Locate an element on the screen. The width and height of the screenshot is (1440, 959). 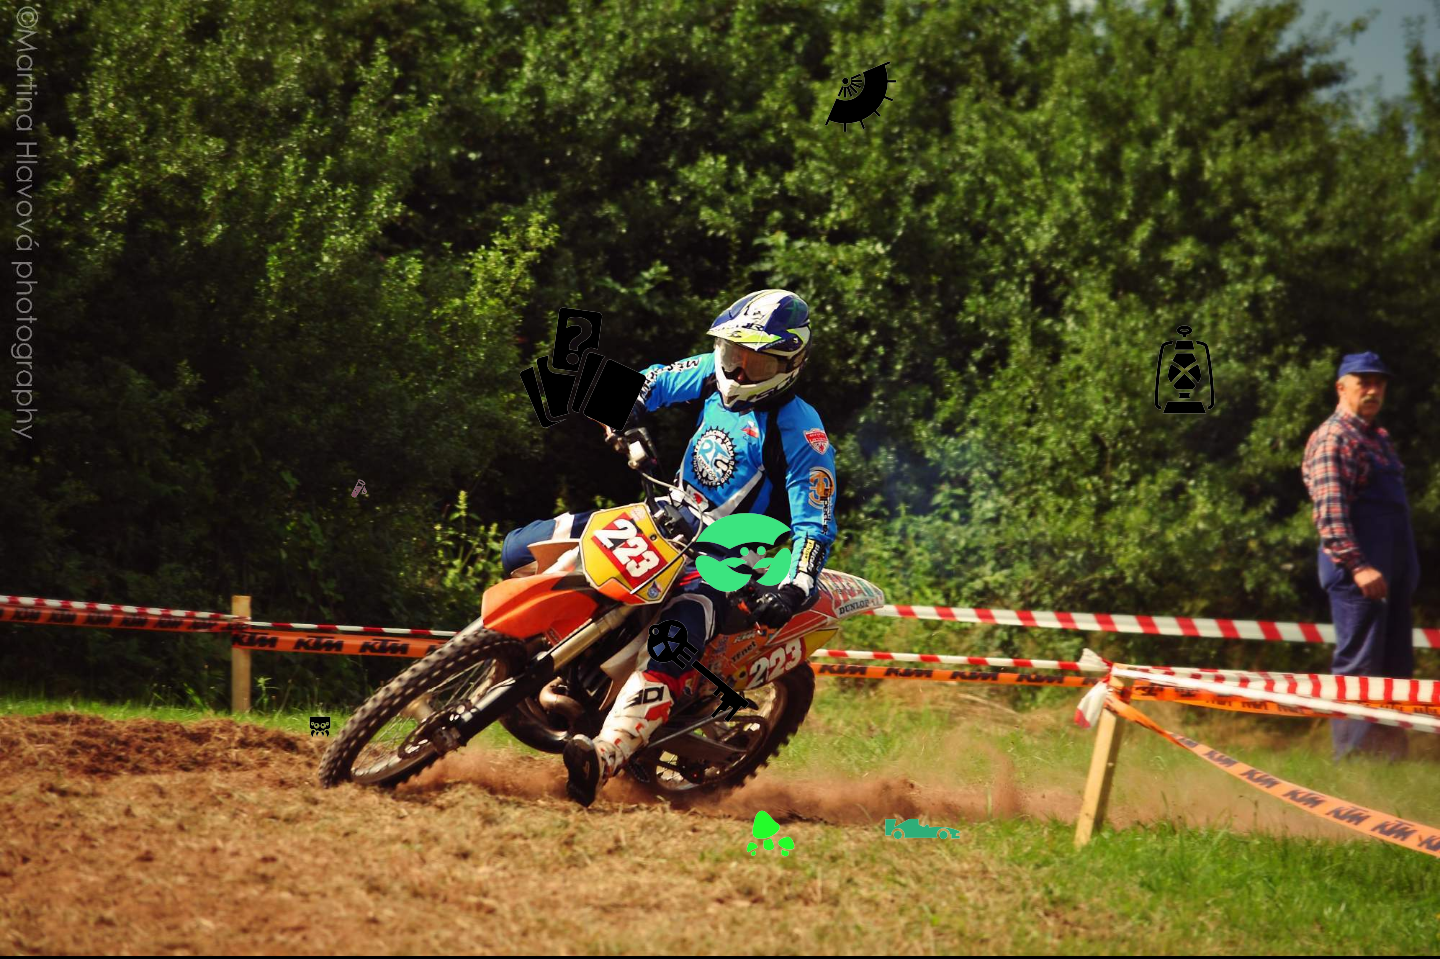
browse mushroom or fungi identification is located at coordinates (770, 833).